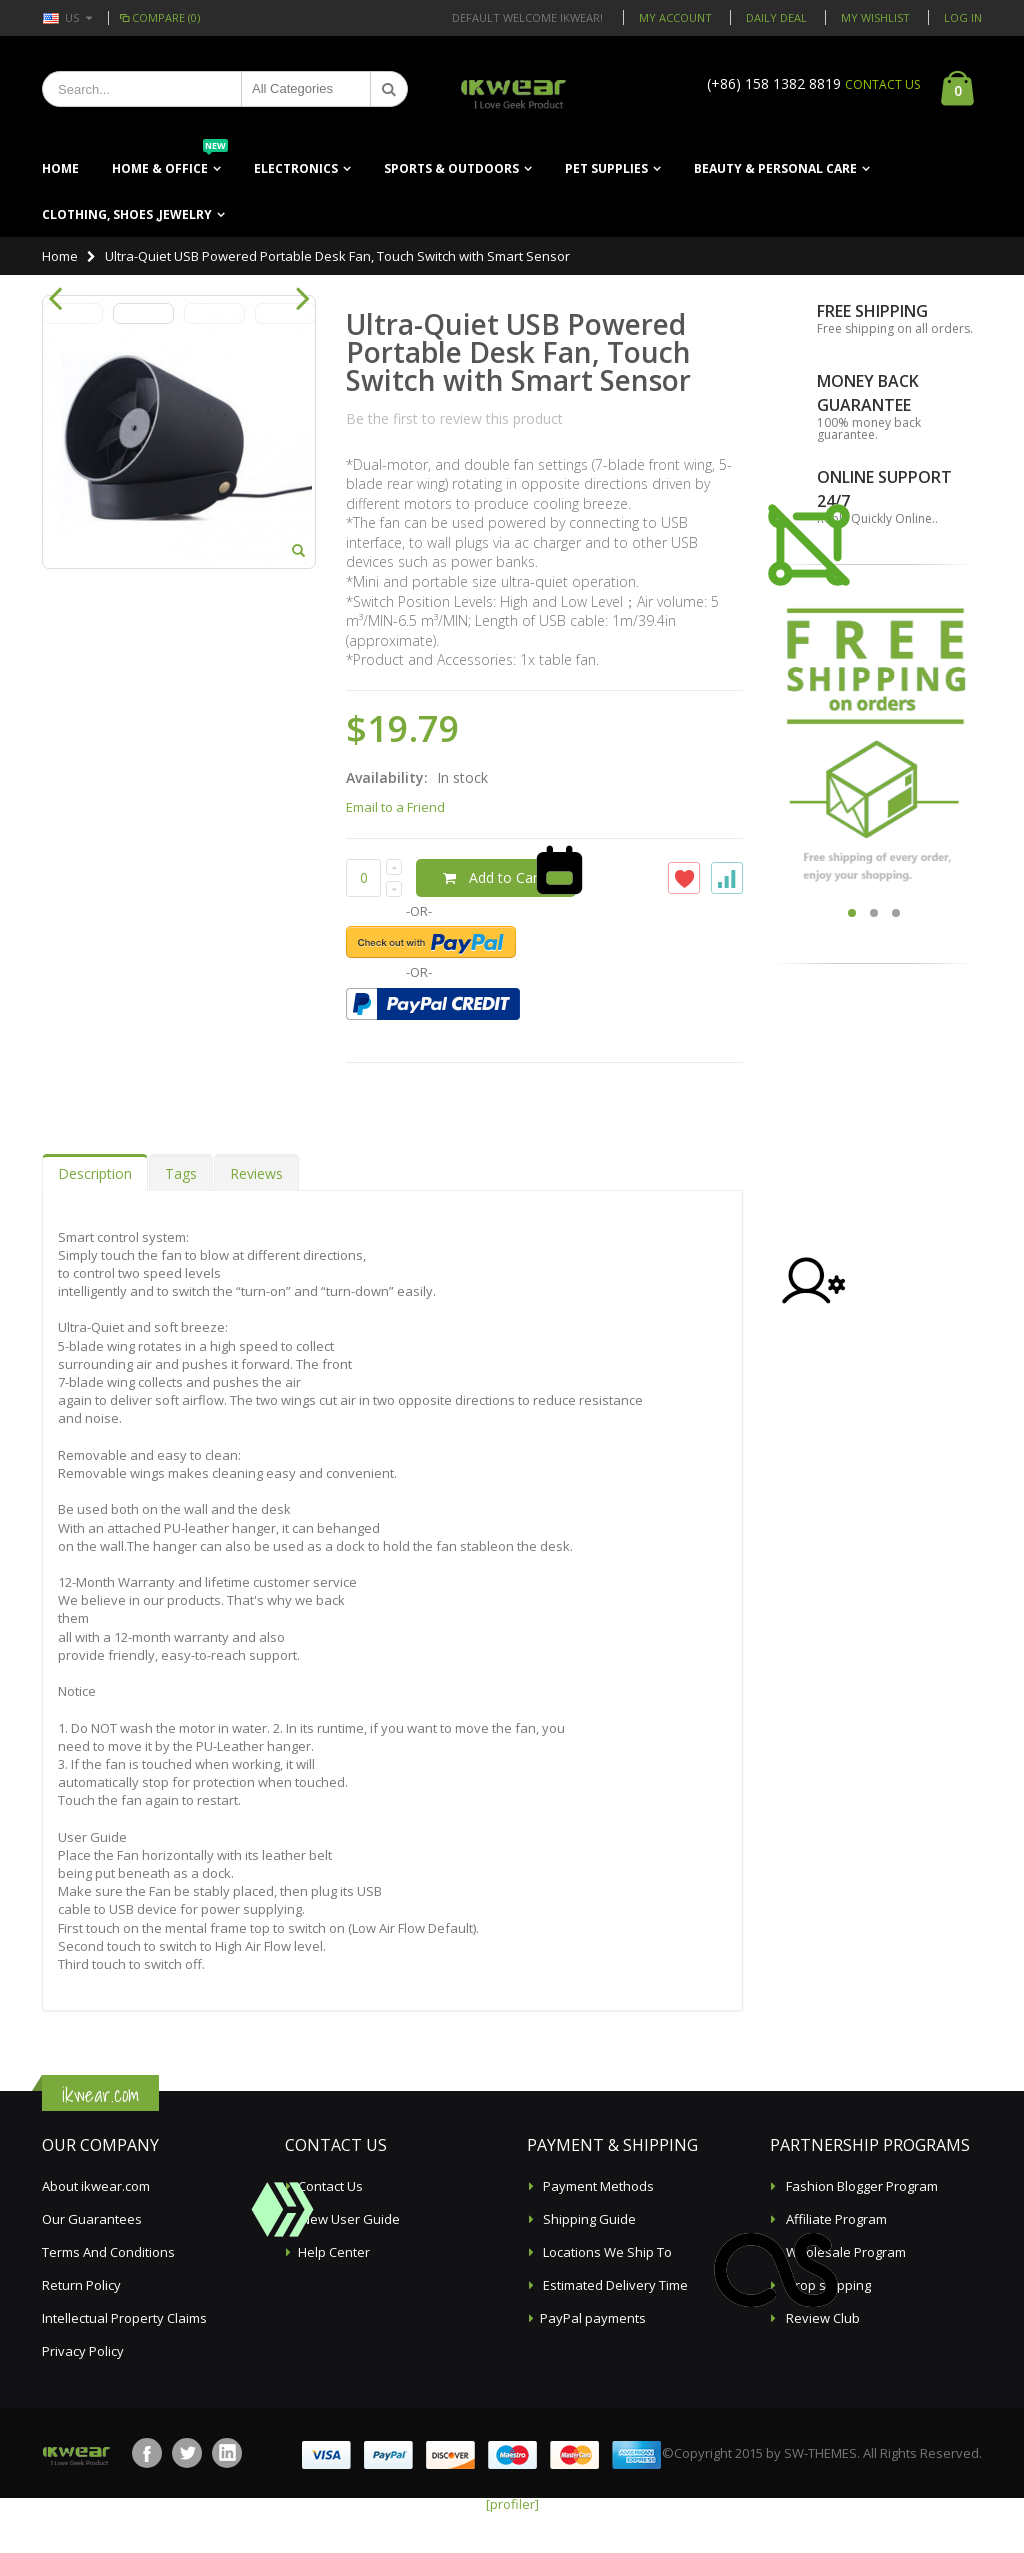 The width and height of the screenshot is (1024, 2553). Describe the element at coordinates (811, 1282) in the screenshot. I see `access user settings` at that location.